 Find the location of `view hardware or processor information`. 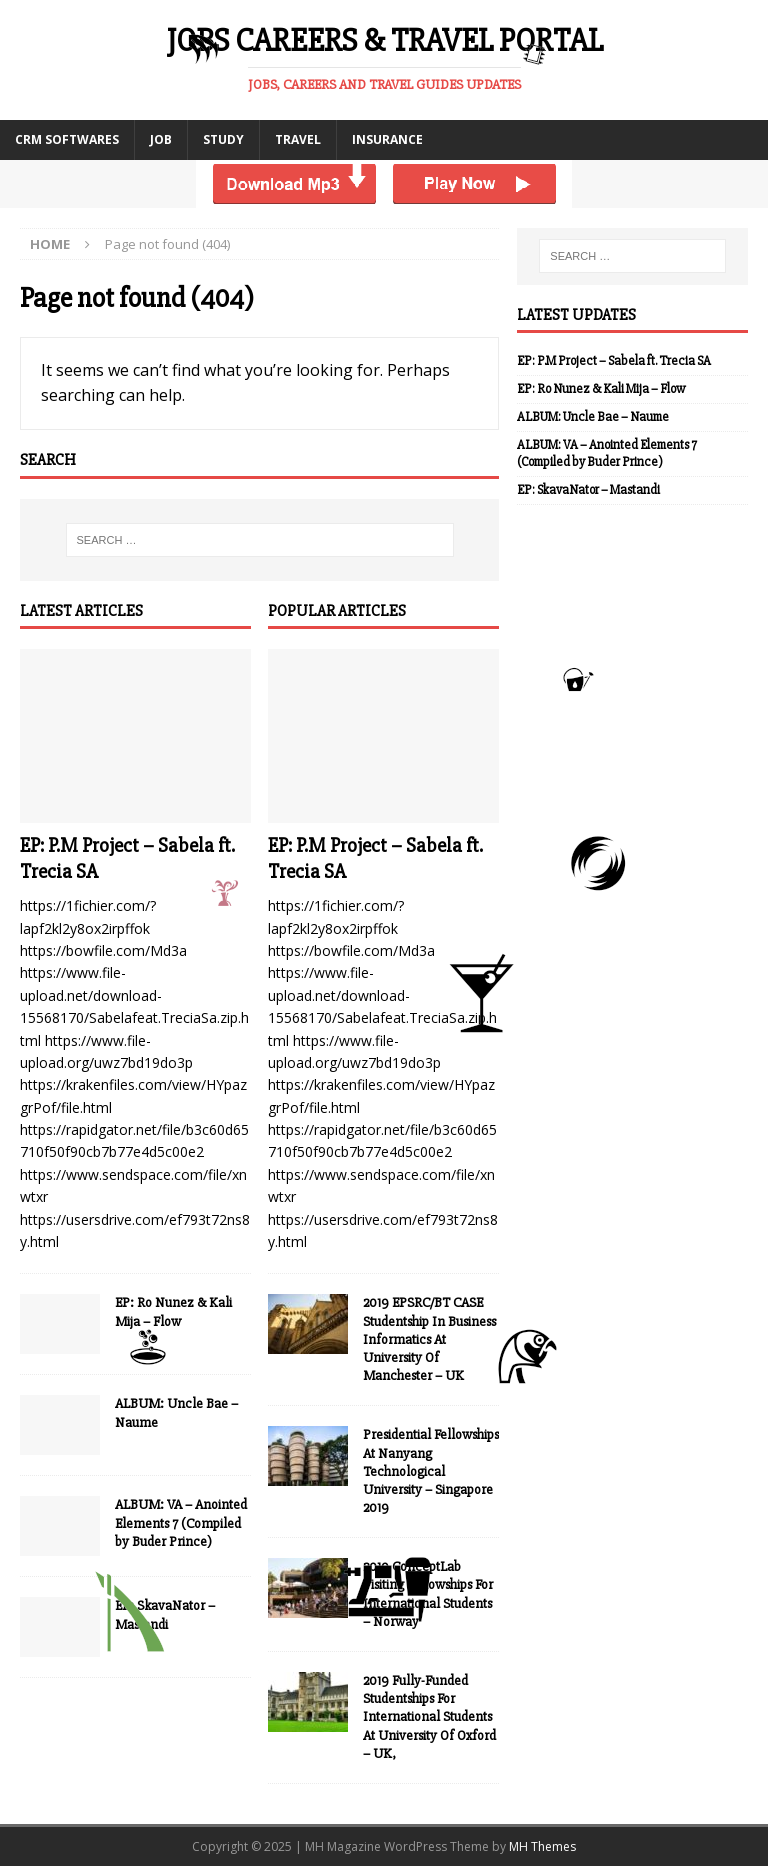

view hardware or processor information is located at coordinates (534, 54).